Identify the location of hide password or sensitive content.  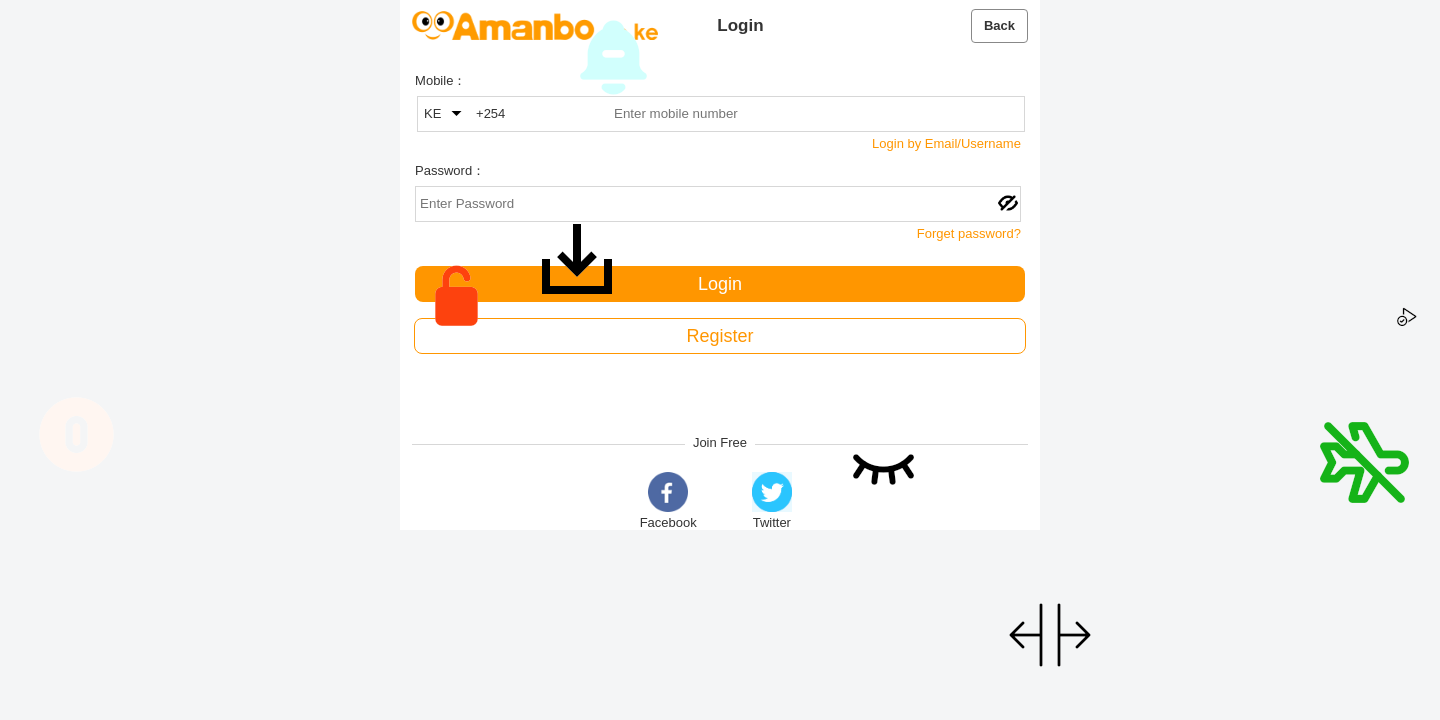
(883, 466).